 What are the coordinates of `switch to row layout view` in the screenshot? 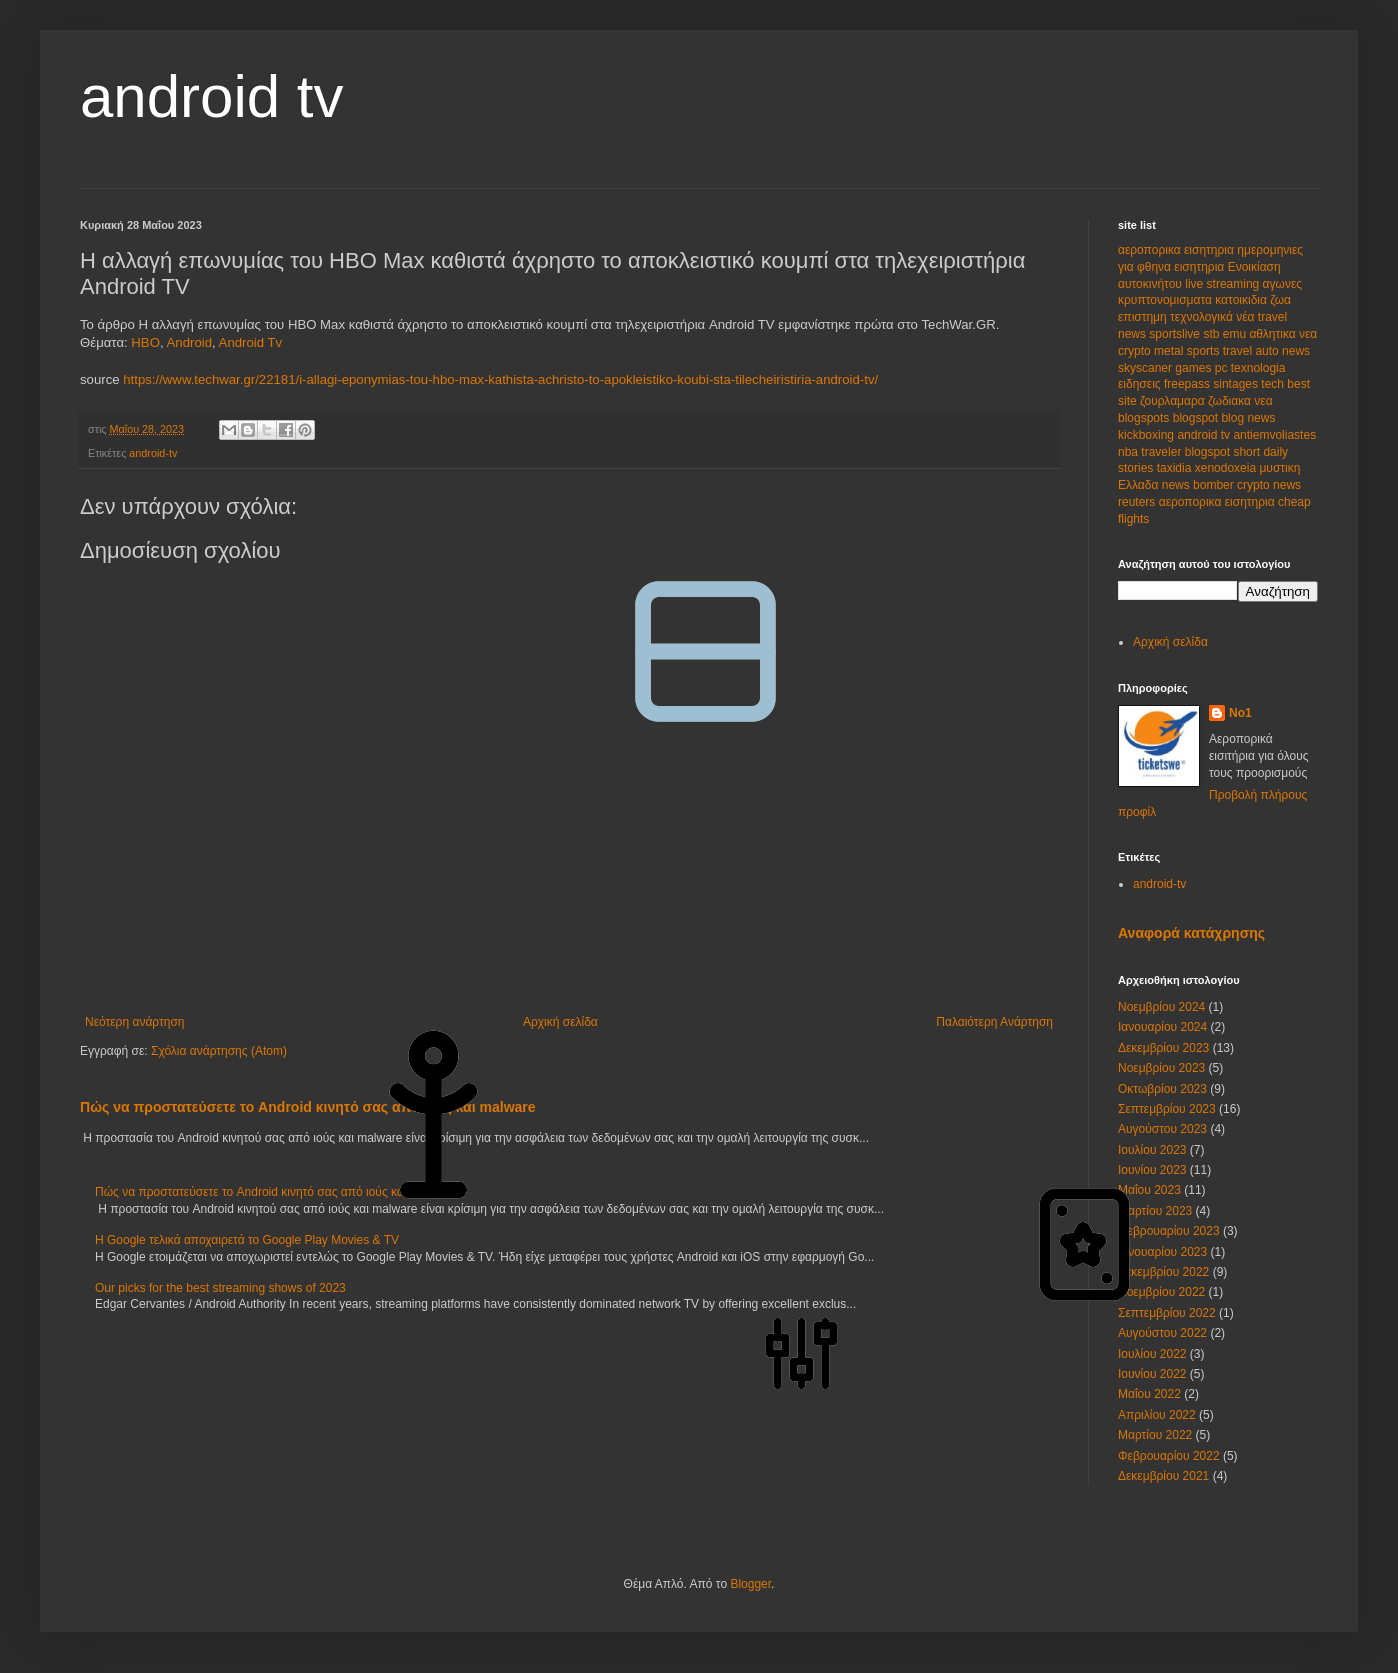 It's located at (705, 651).